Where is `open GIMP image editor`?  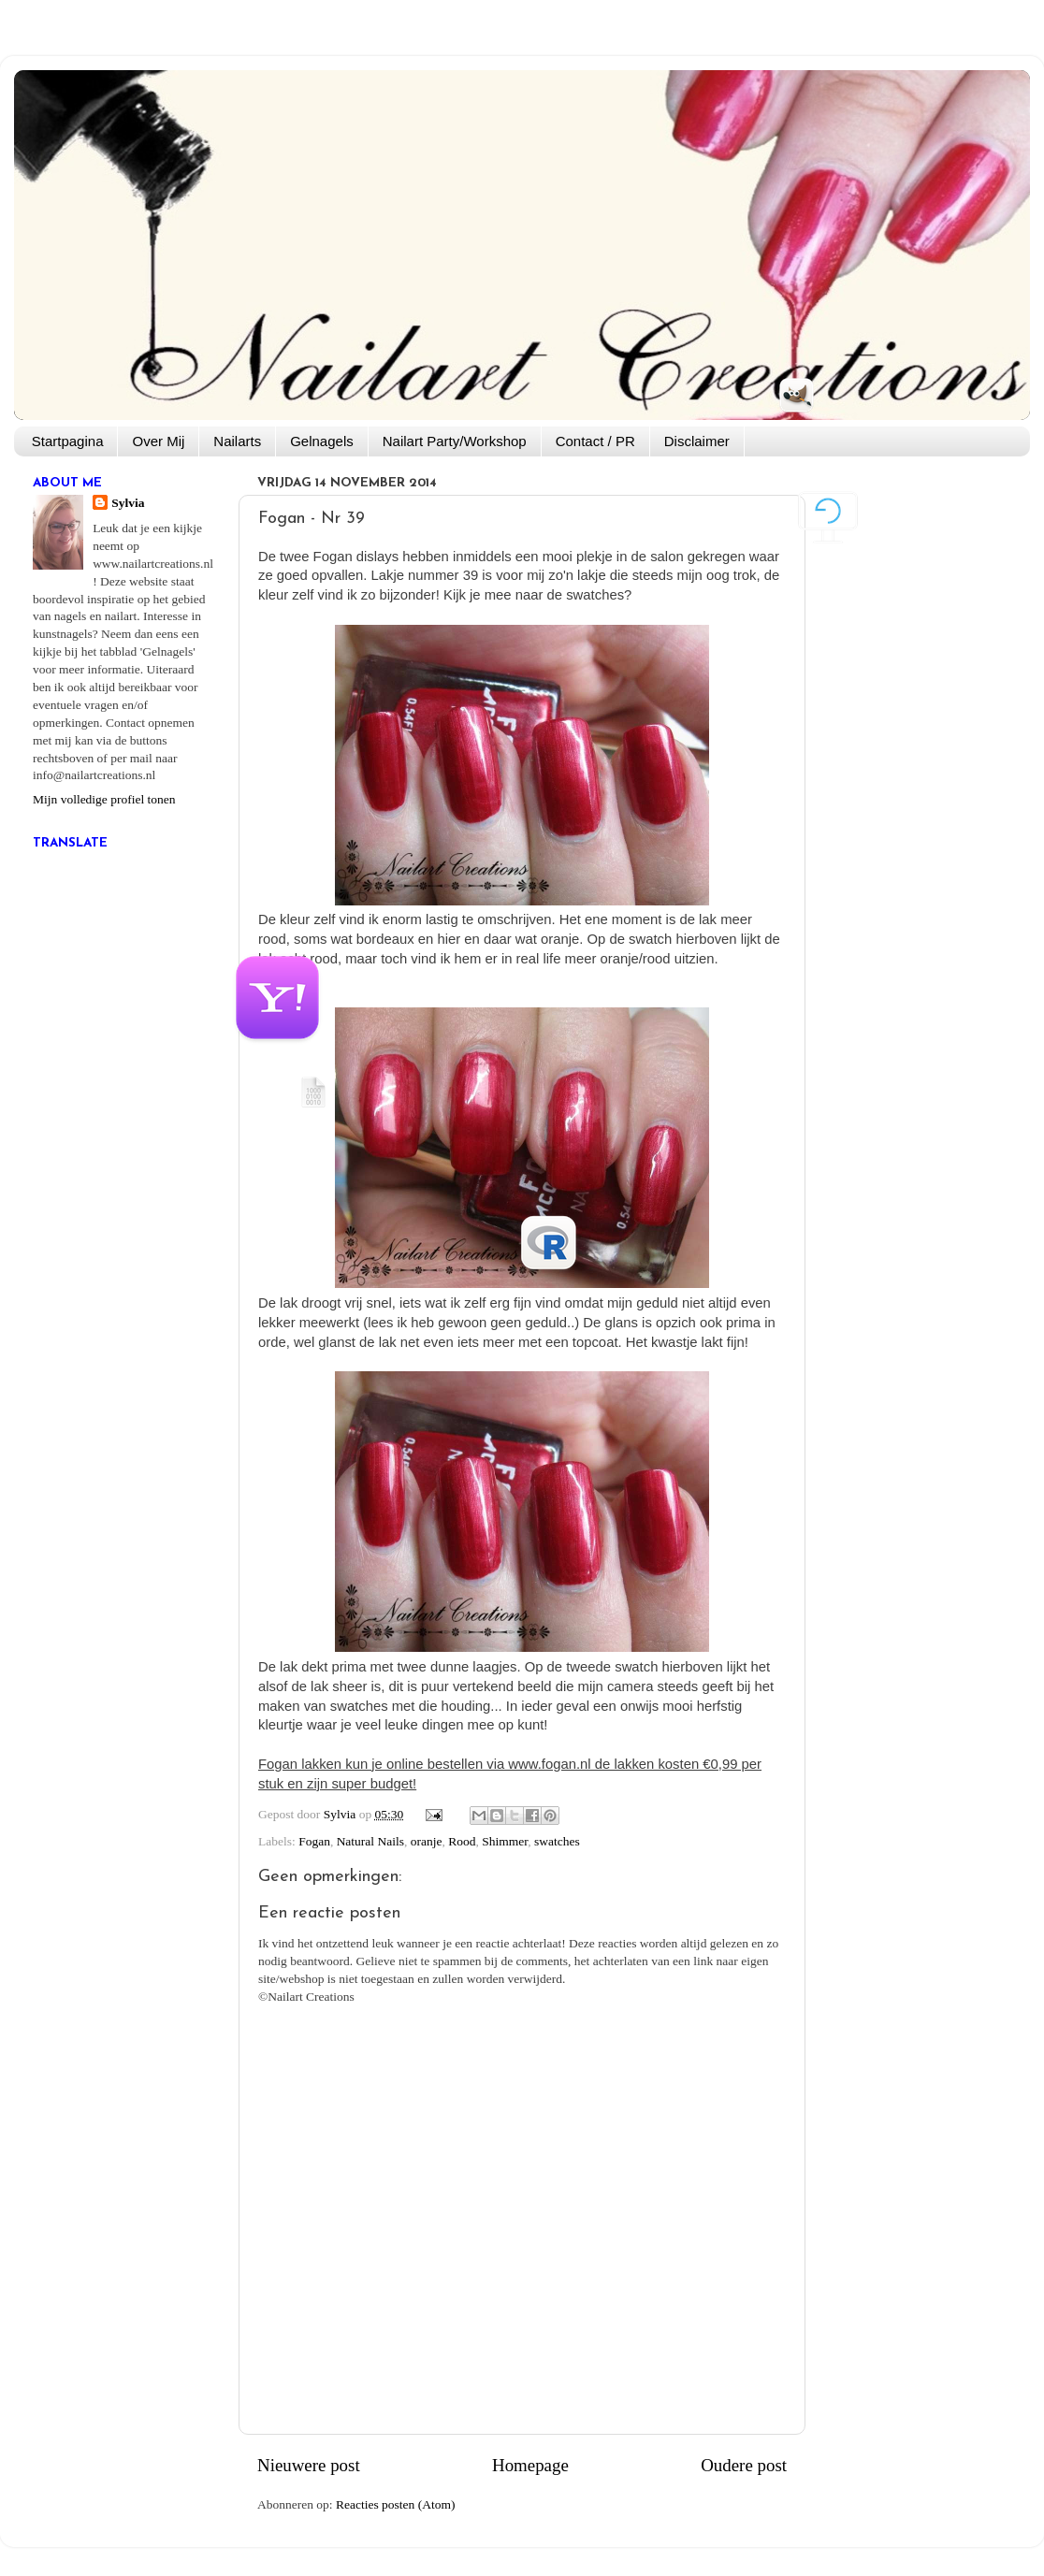 open GIMP image editor is located at coordinates (796, 395).